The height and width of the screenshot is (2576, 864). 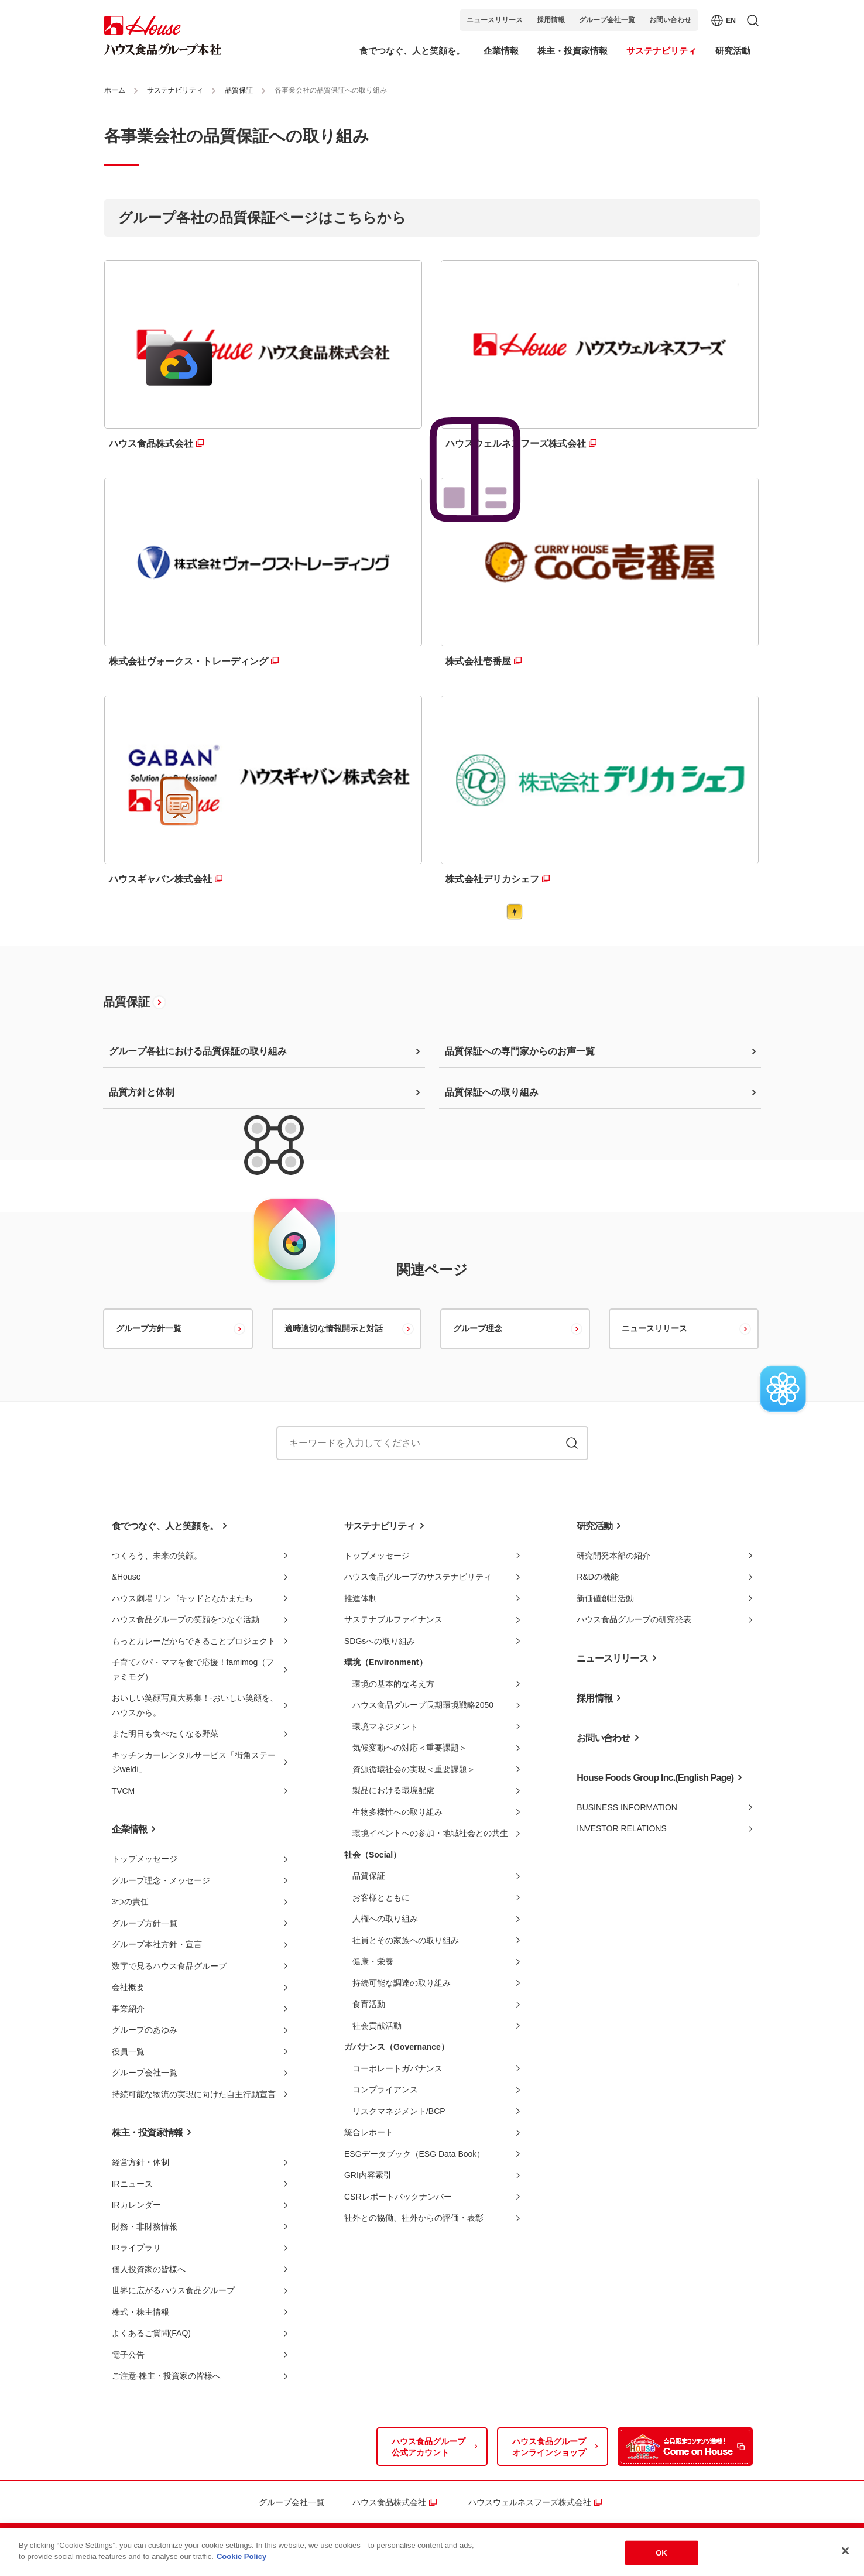 What do you see at coordinates (294, 1239) in the screenshot?
I see `open color preferences settings` at bounding box center [294, 1239].